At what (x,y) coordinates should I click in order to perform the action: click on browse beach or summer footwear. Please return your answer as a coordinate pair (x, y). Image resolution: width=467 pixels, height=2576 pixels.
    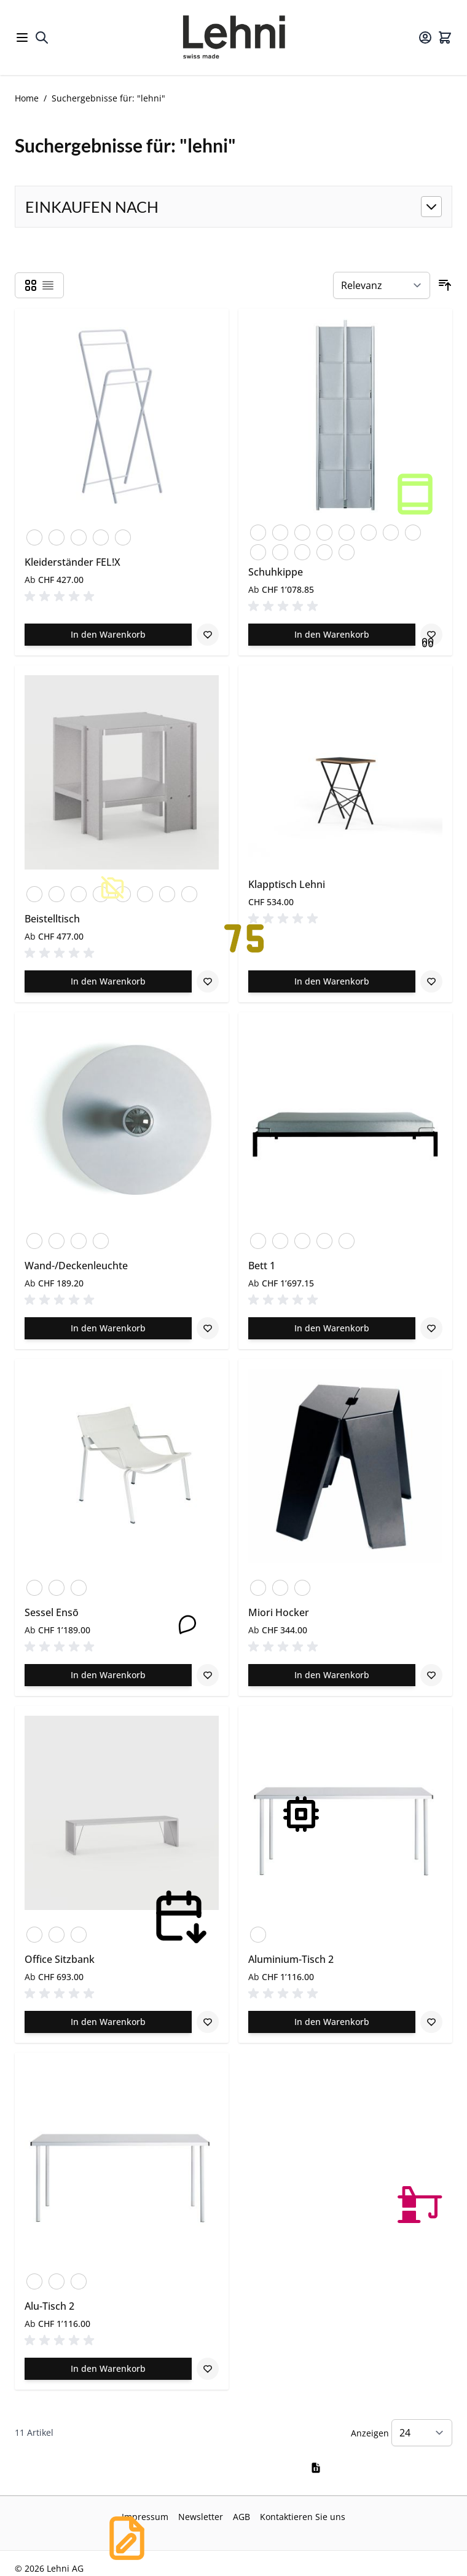
    Looking at the image, I should click on (428, 643).